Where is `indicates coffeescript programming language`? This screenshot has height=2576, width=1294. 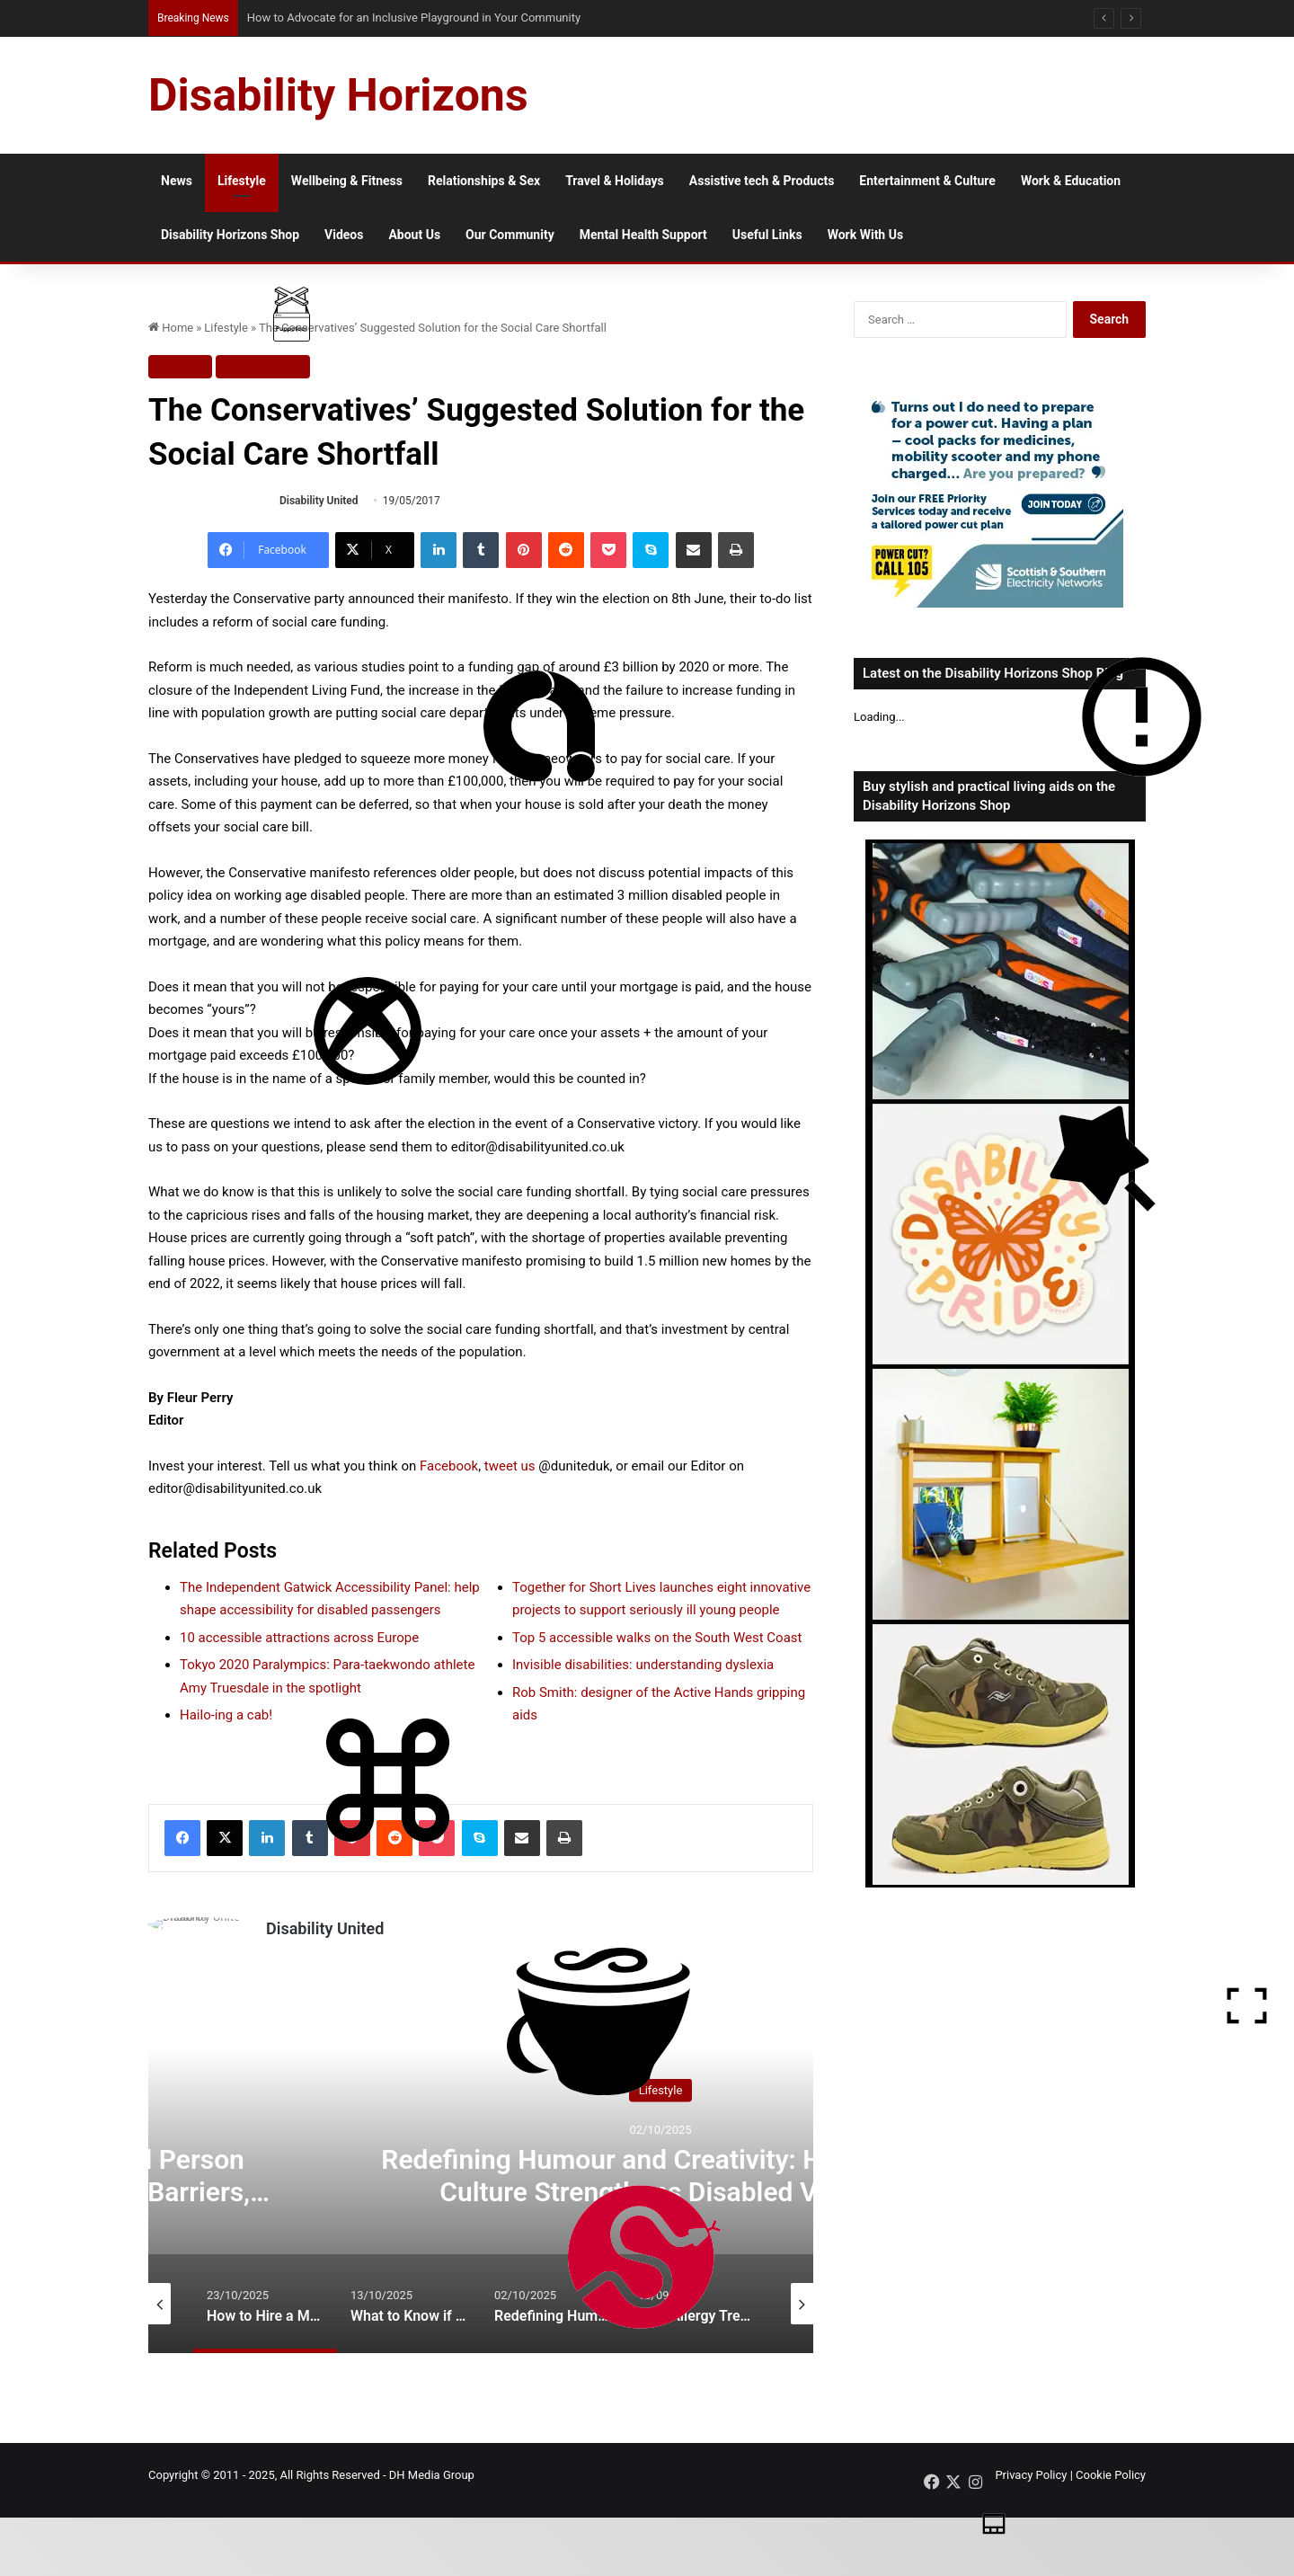
indicates coffeescript programming language is located at coordinates (598, 2021).